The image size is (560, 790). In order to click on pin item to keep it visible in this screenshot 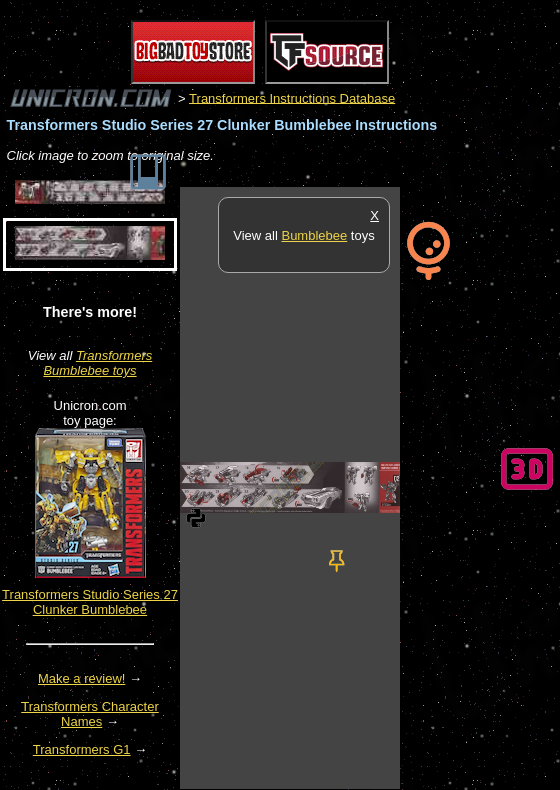, I will do `click(337, 560)`.